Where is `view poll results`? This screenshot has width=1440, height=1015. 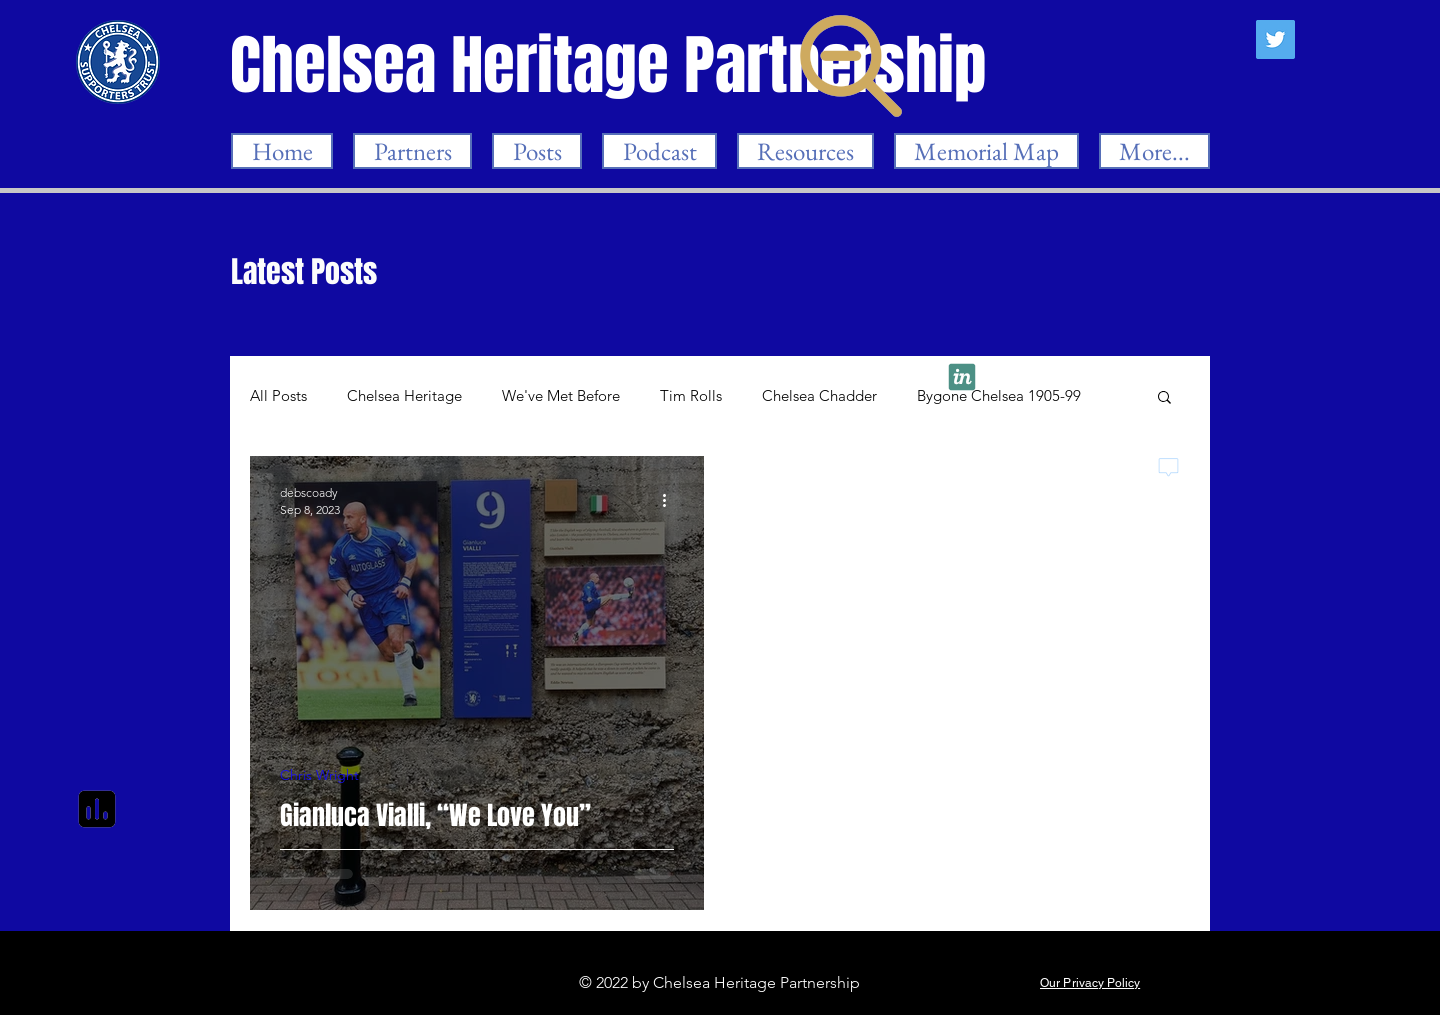 view poll results is located at coordinates (97, 809).